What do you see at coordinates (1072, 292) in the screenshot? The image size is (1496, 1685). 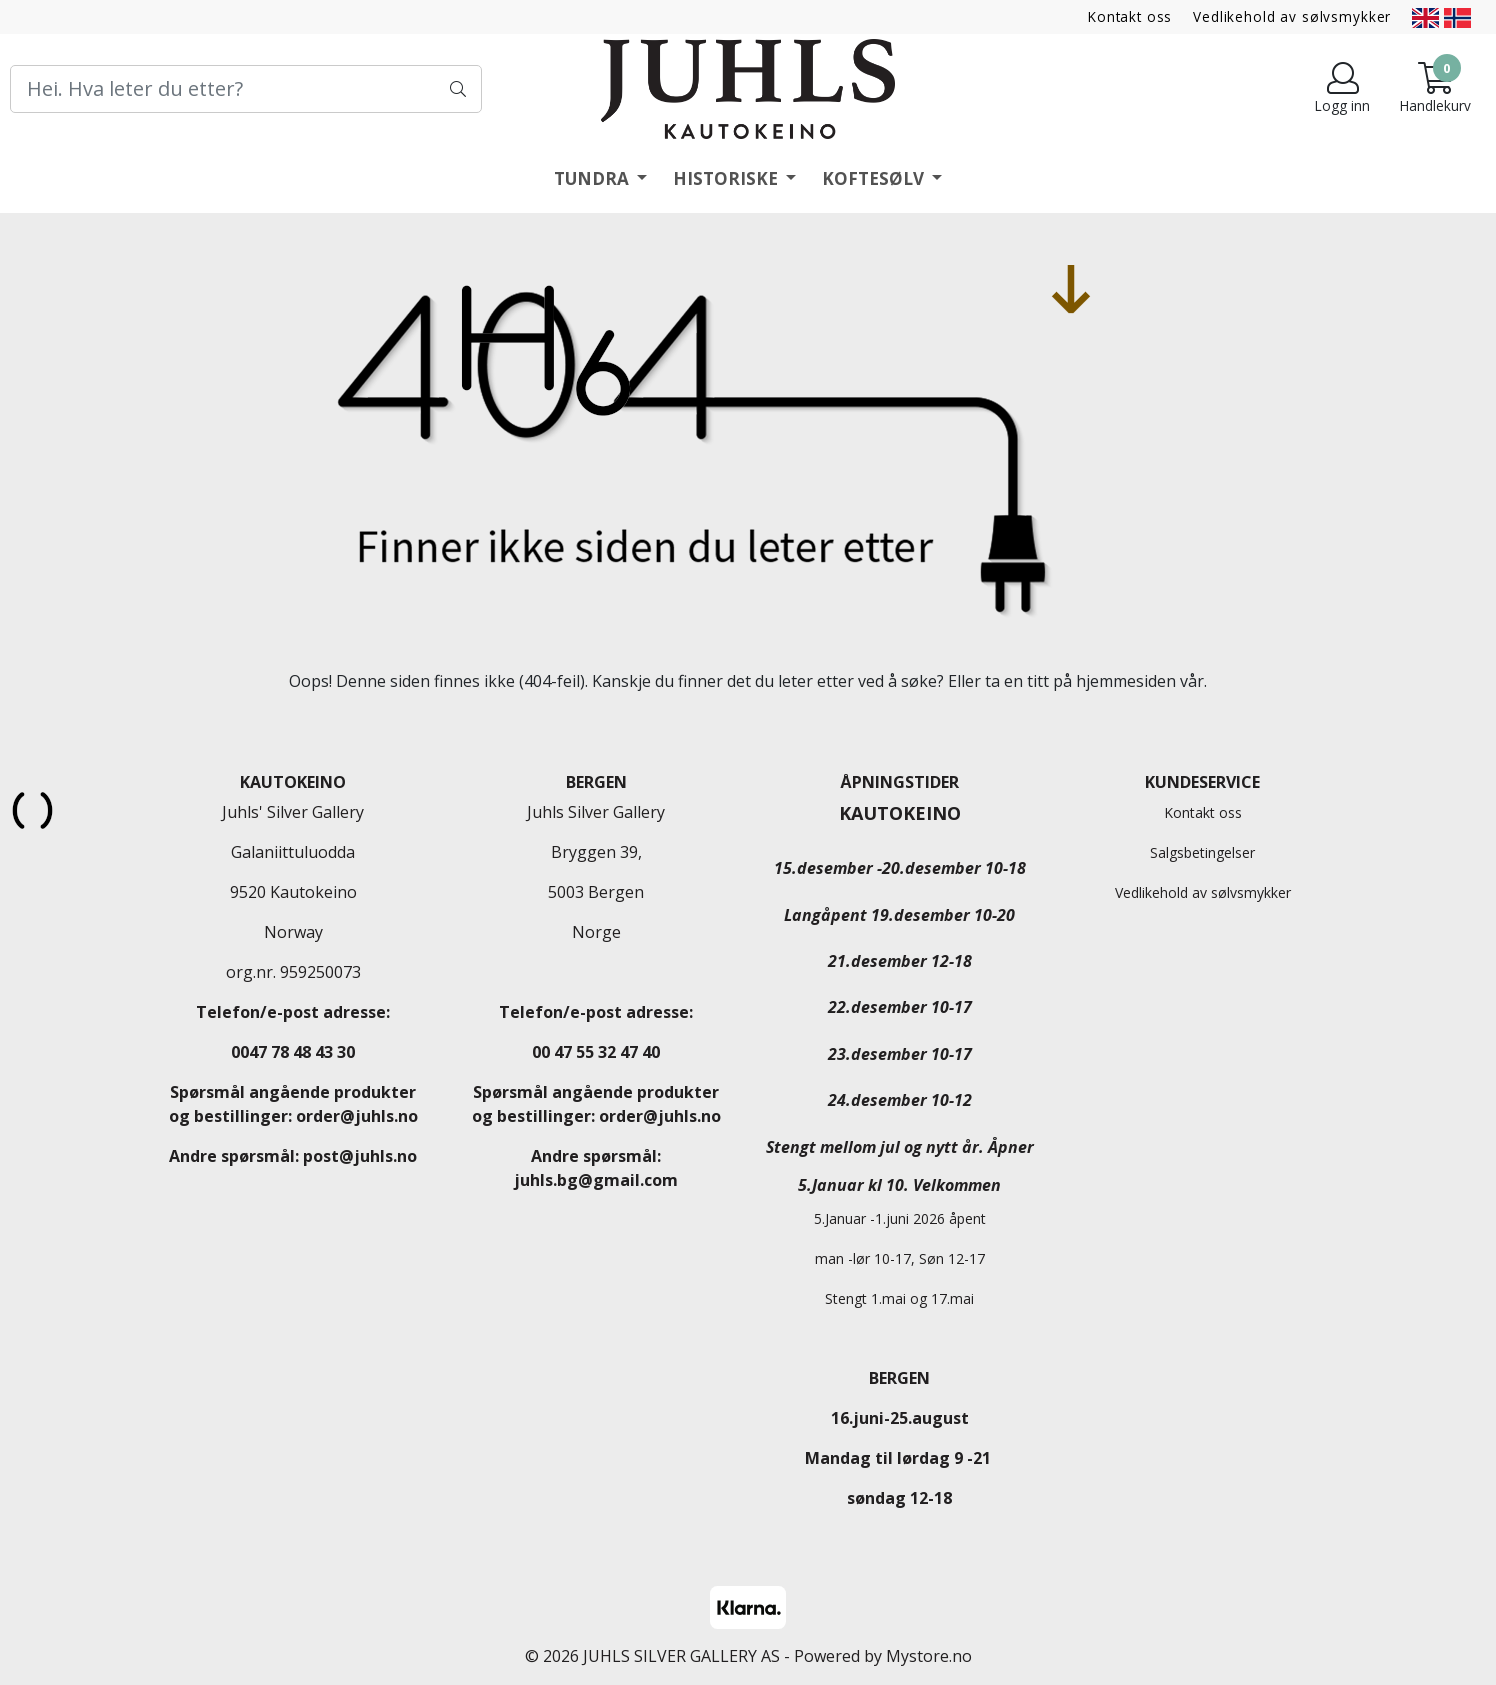 I see `scroll down or view more content` at bounding box center [1072, 292].